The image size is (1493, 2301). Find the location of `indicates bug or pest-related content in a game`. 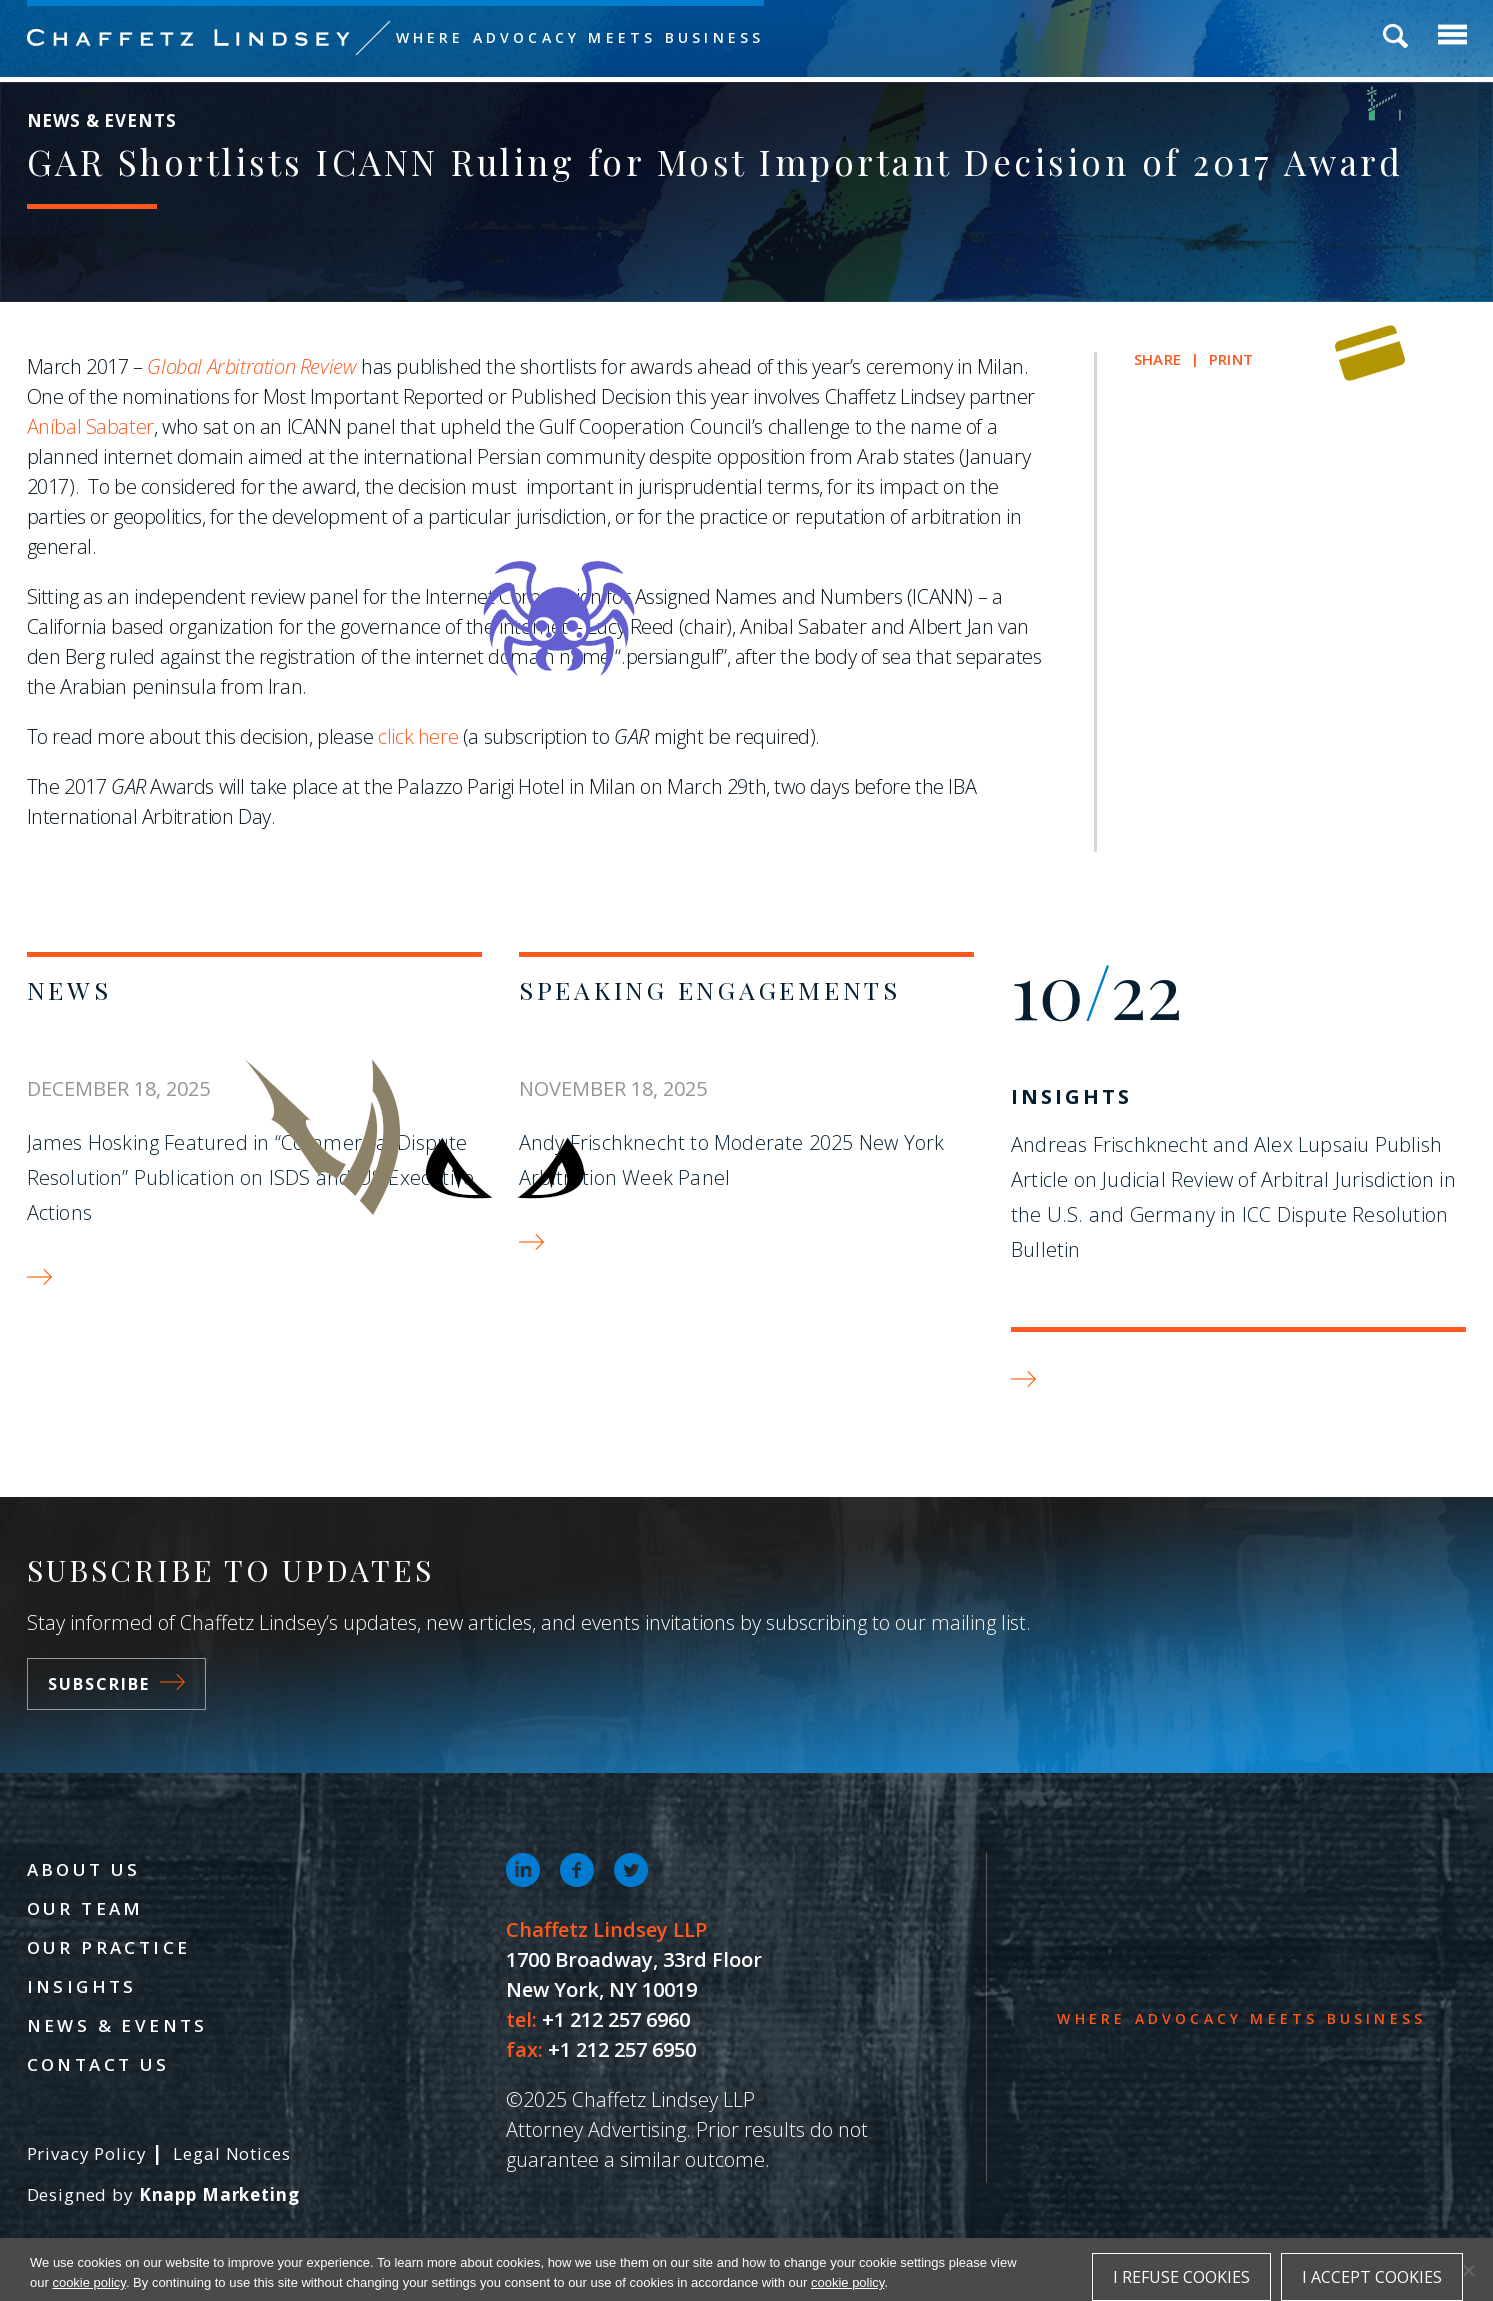

indicates bug or pest-related content in a game is located at coordinates (559, 621).